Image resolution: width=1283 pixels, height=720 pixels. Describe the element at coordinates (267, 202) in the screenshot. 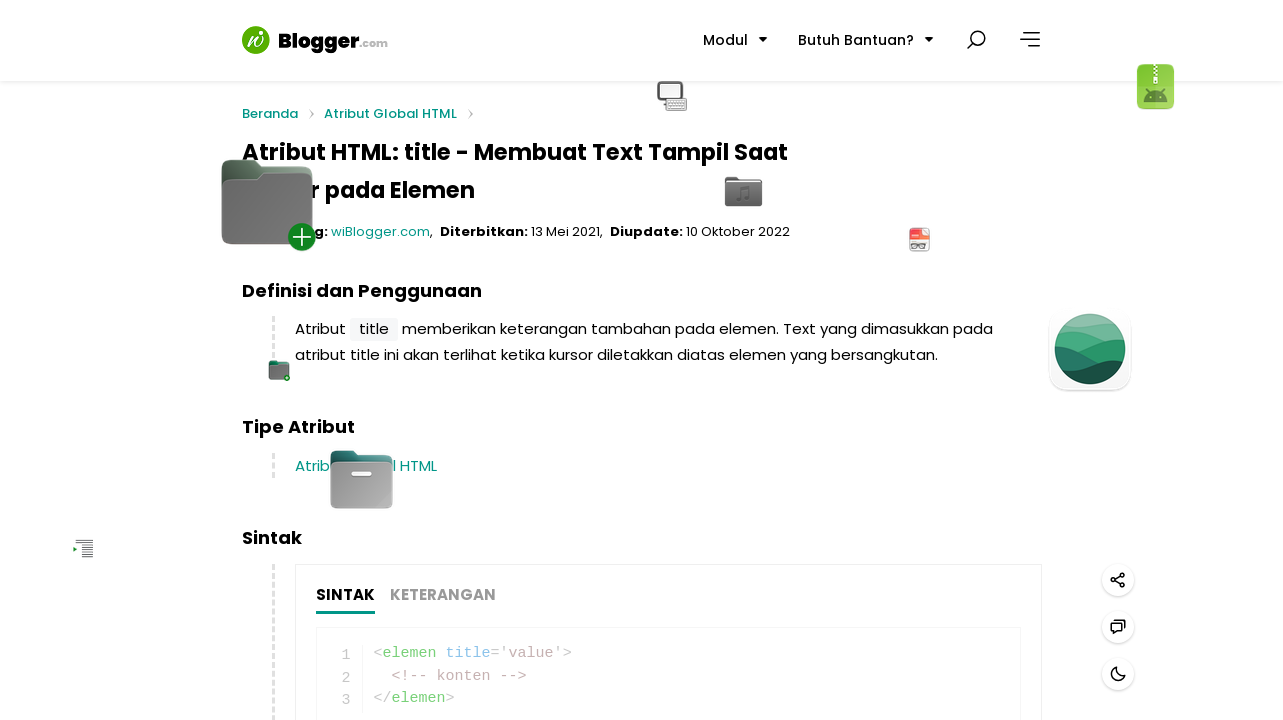

I see `create a new folder` at that location.